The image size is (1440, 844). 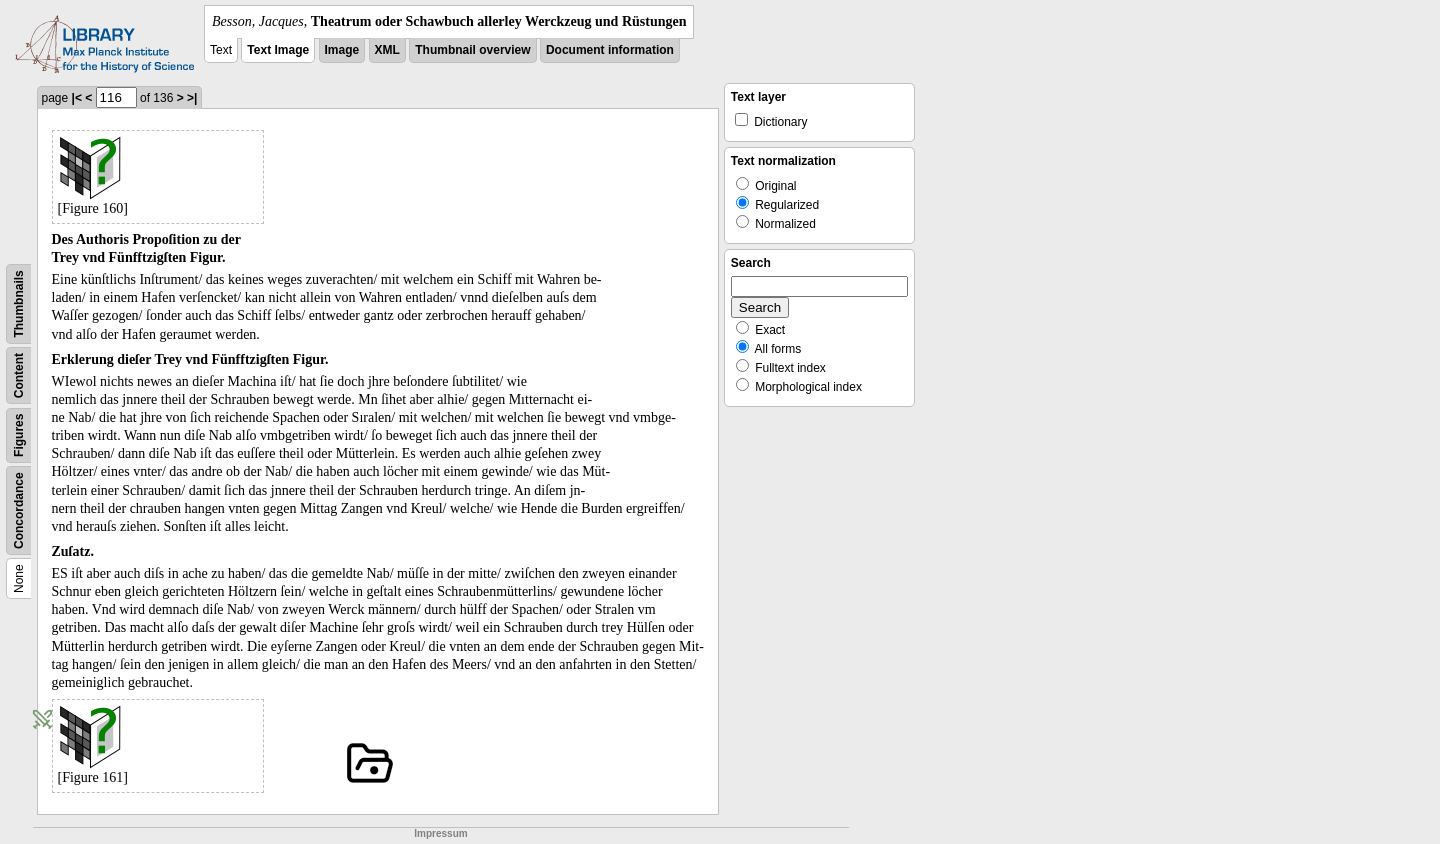 What do you see at coordinates (42, 719) in the screenshot?
I see `initiate battle or combat mode` at bounding box center [42, 719].